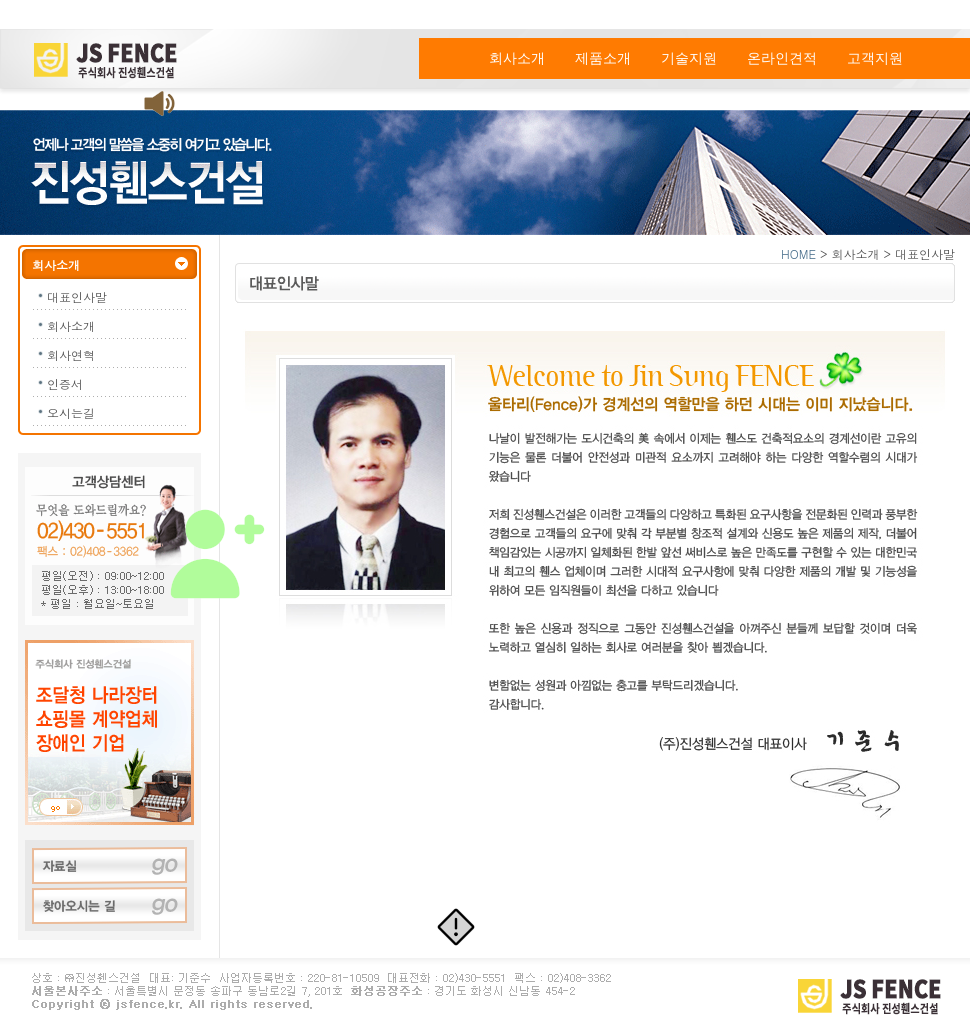 The width and height of the screenshot is (970, 1033). Describe the element at coordinates (456, 927) in the screenshot. I see `indicates a warning or caution state` at that location.